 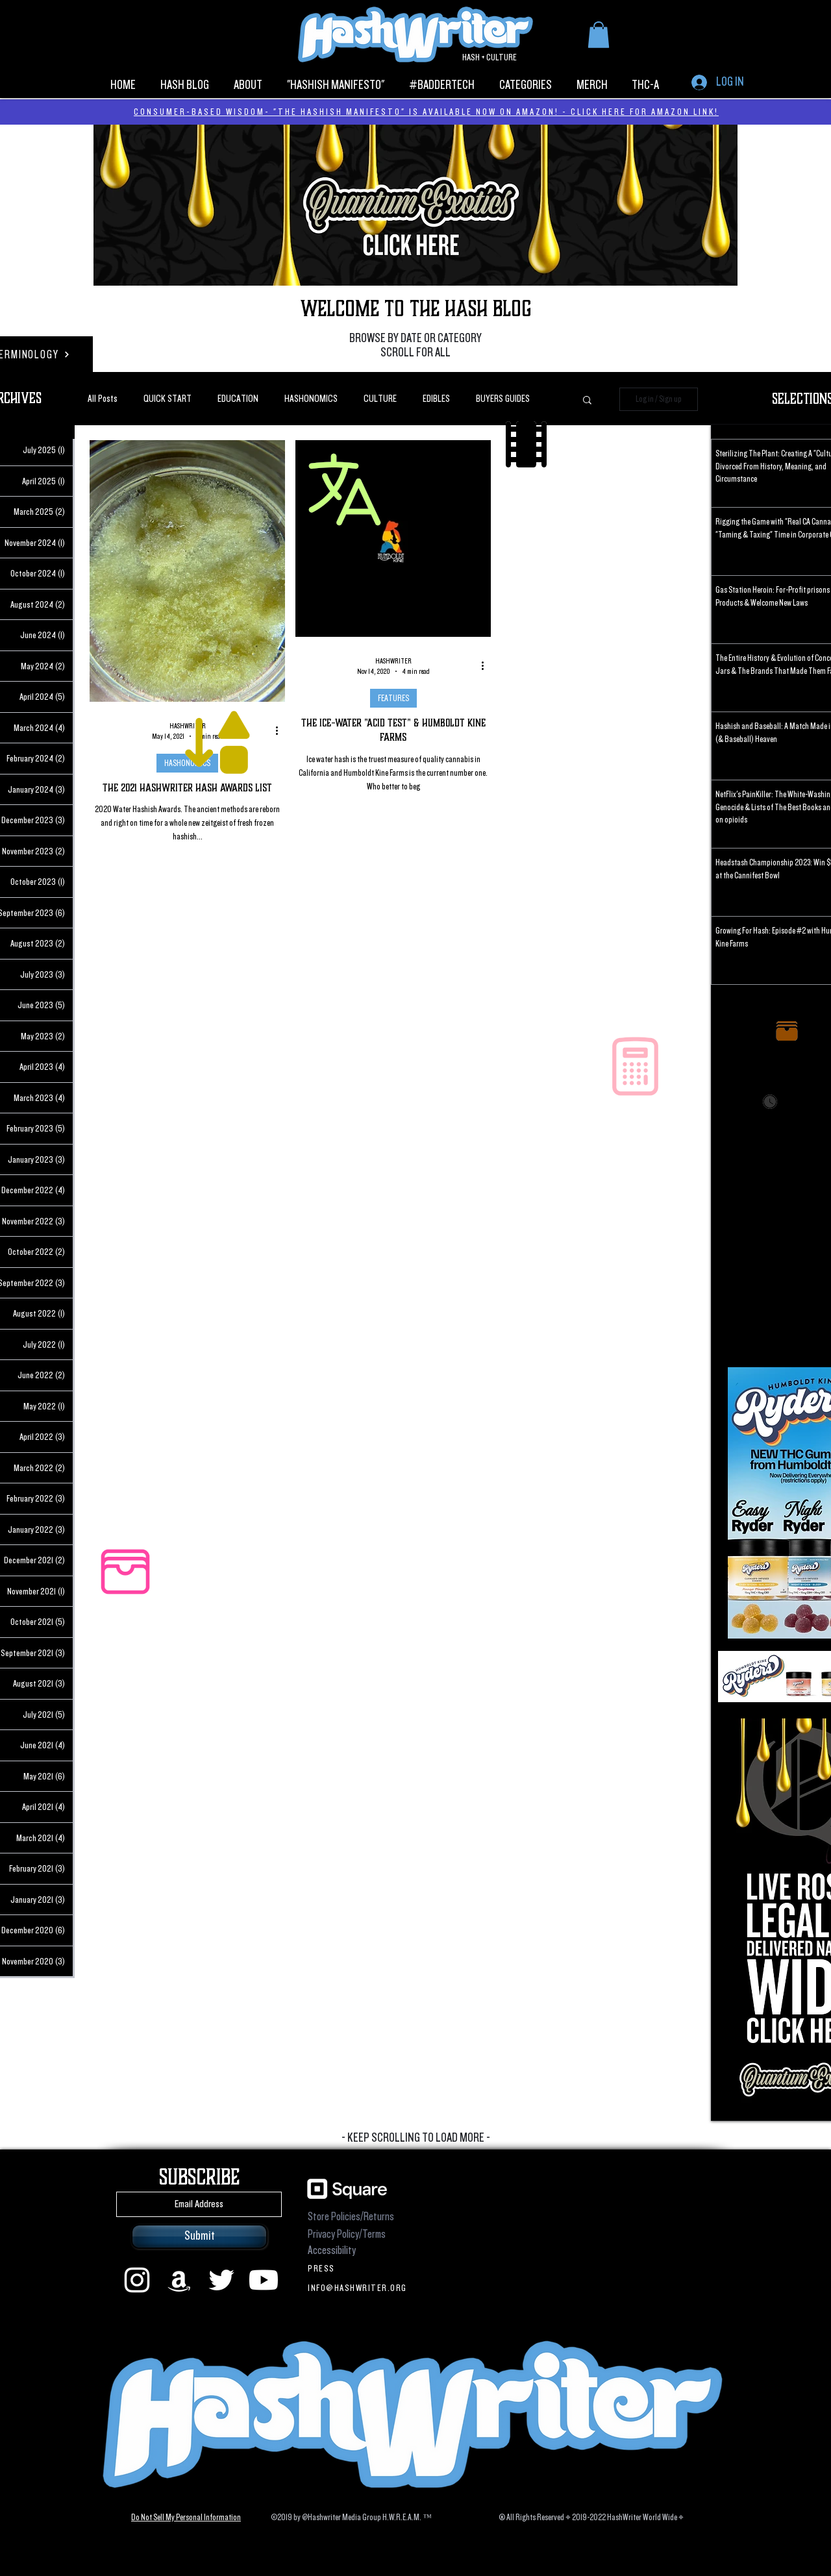 I want to click on access your digital wallet, so click(x=787, y=1031).